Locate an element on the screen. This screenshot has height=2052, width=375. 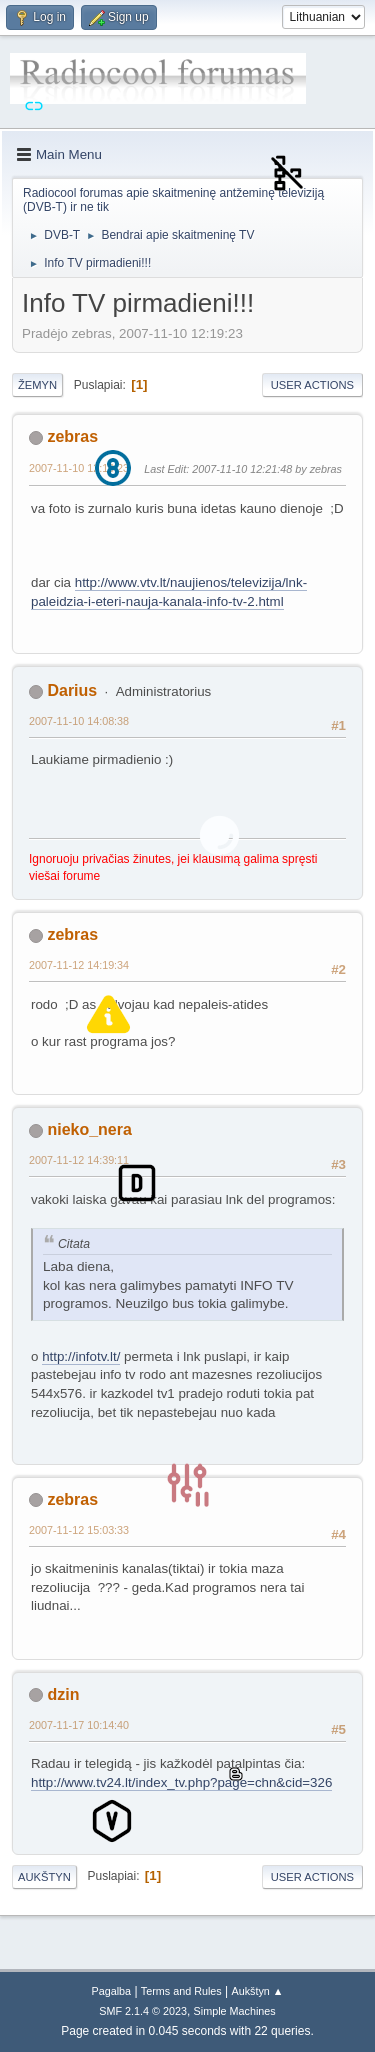
apply inner shadow effect to bottom-right corner is located at coordinates (219, 835).